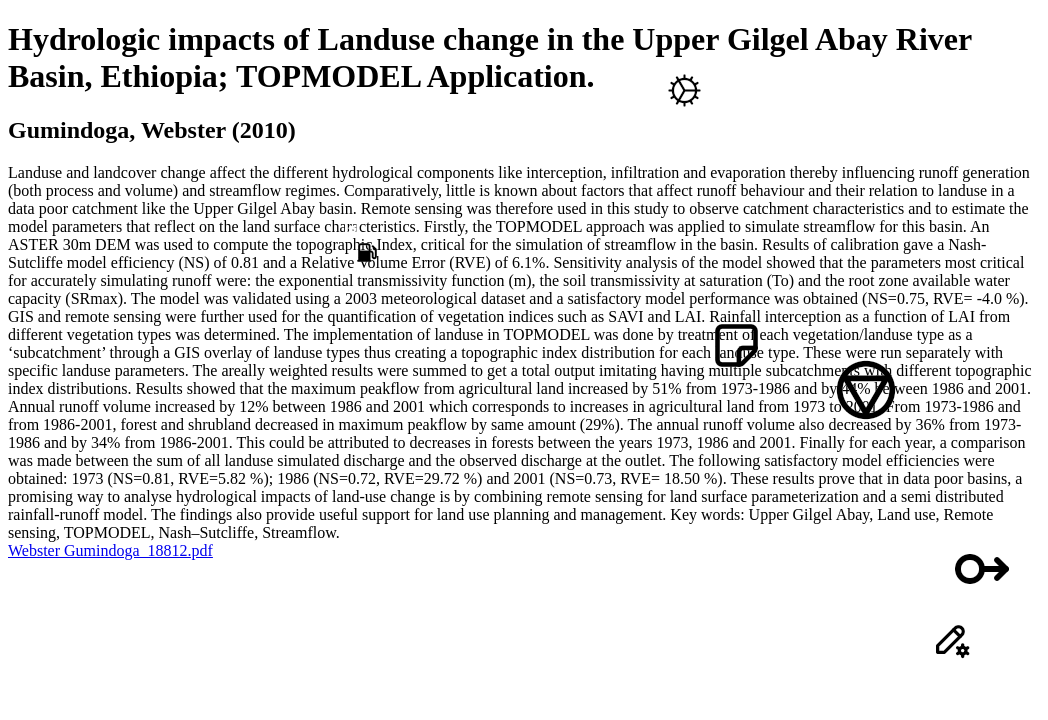 The height and width of the screenshot is (720, 1048). Describe the element at coordinates (684, 90) in the screenshot. I see `access settings or preferences` at that location.